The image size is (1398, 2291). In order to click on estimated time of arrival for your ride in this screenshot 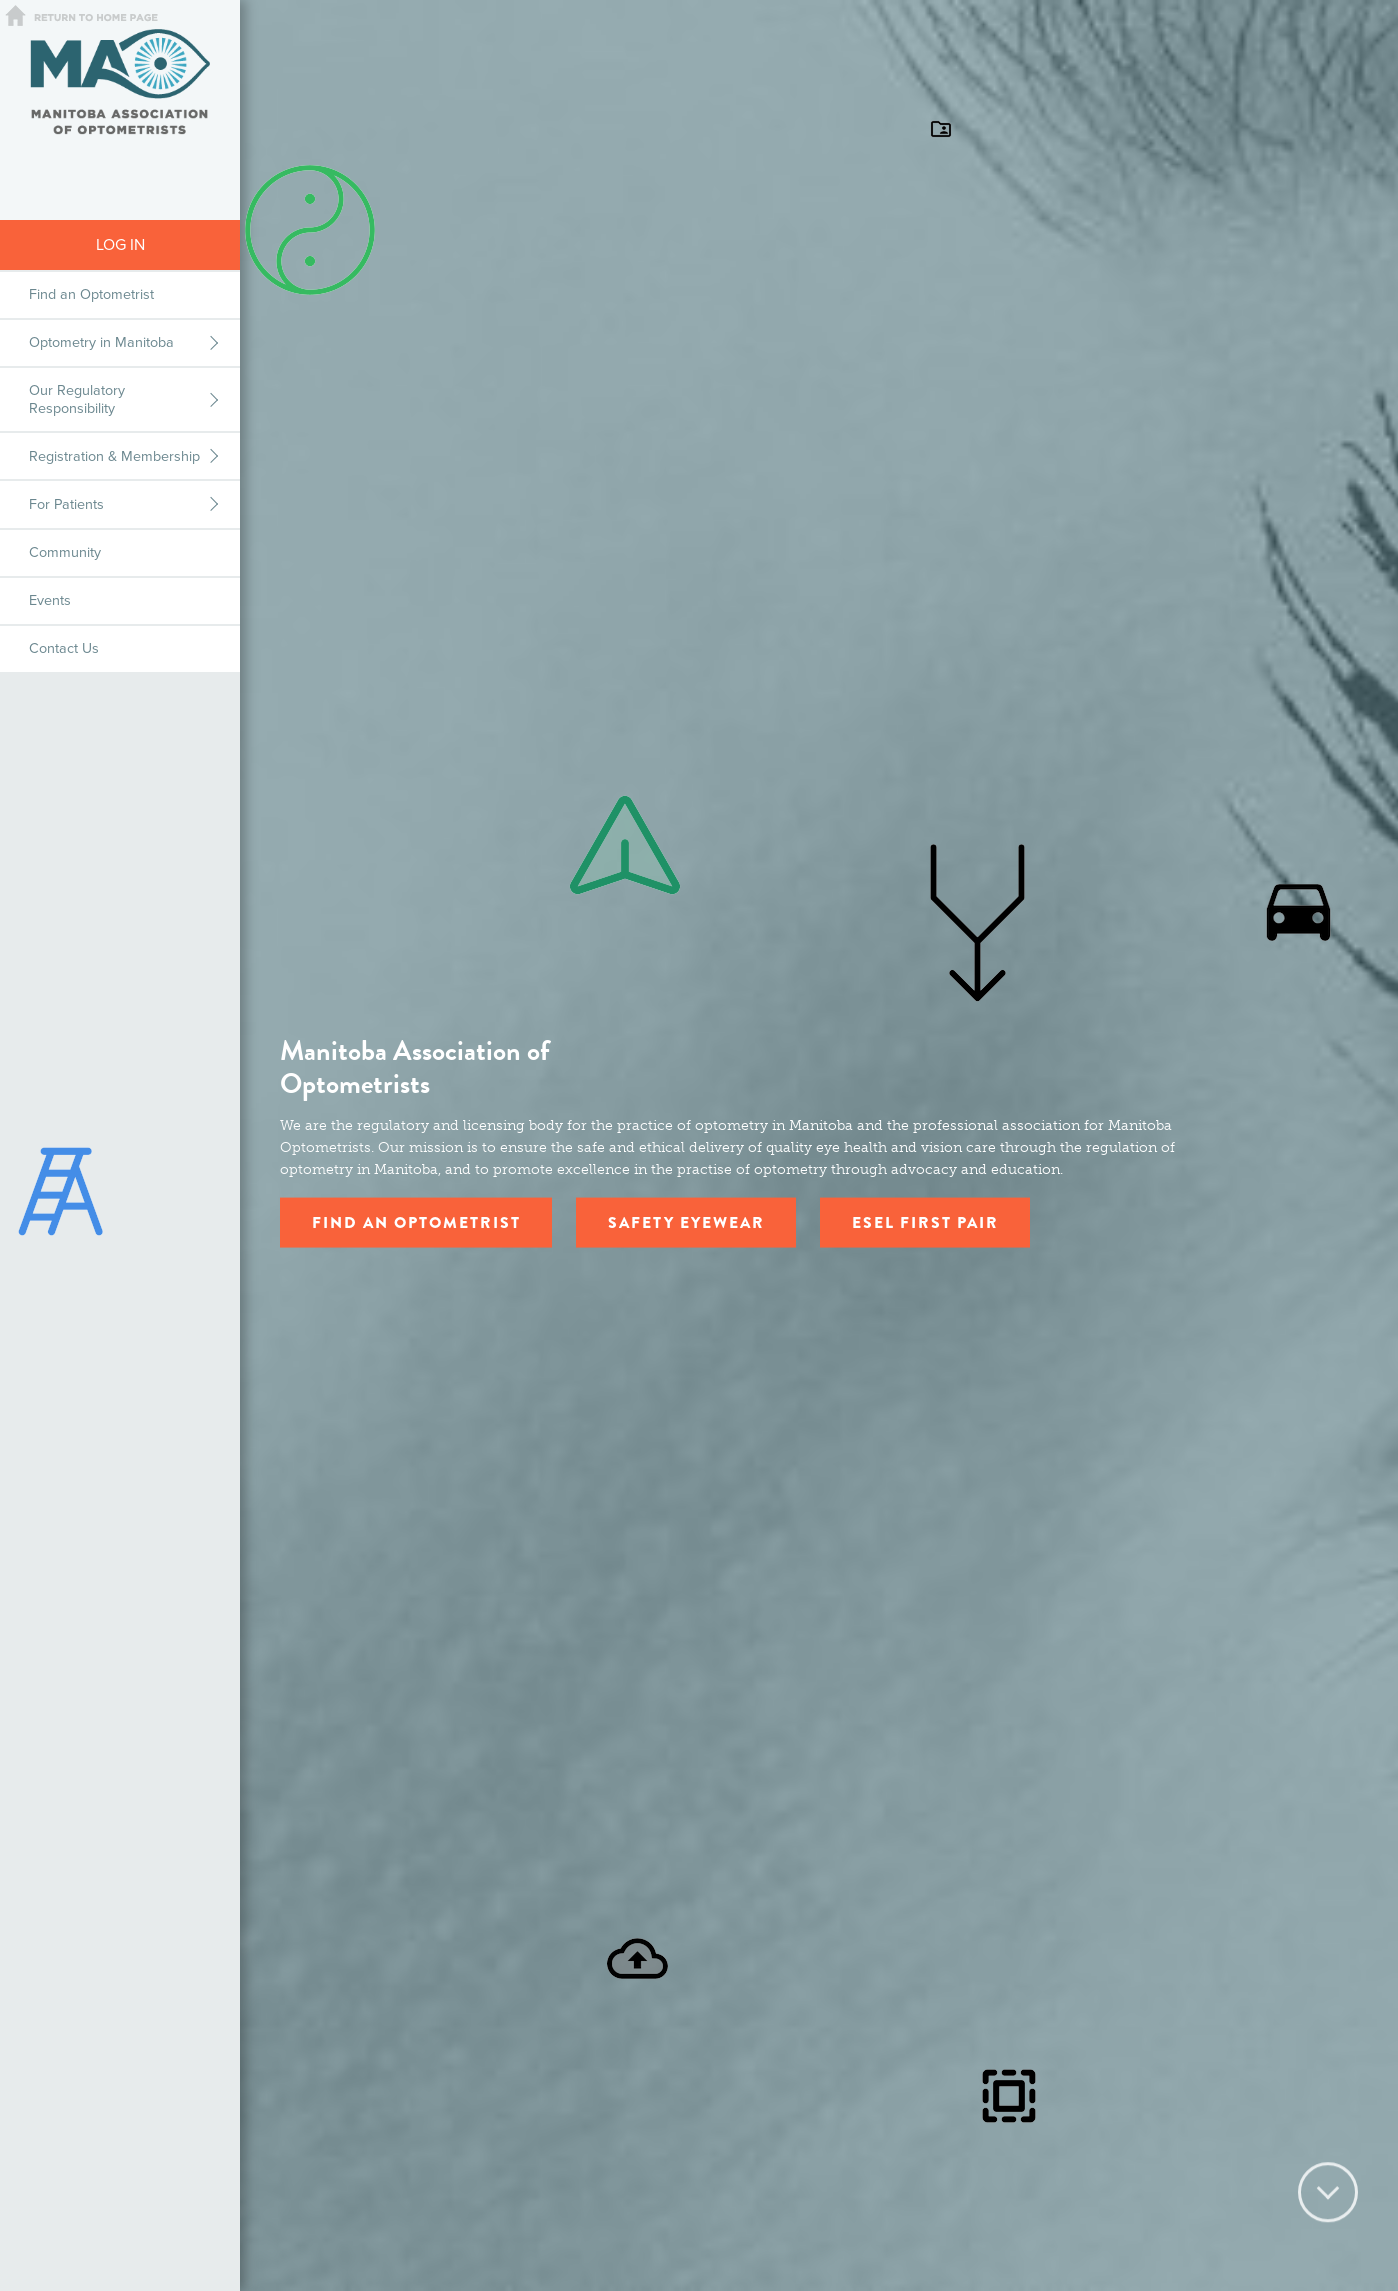, I will do `click(1298, 912)`.